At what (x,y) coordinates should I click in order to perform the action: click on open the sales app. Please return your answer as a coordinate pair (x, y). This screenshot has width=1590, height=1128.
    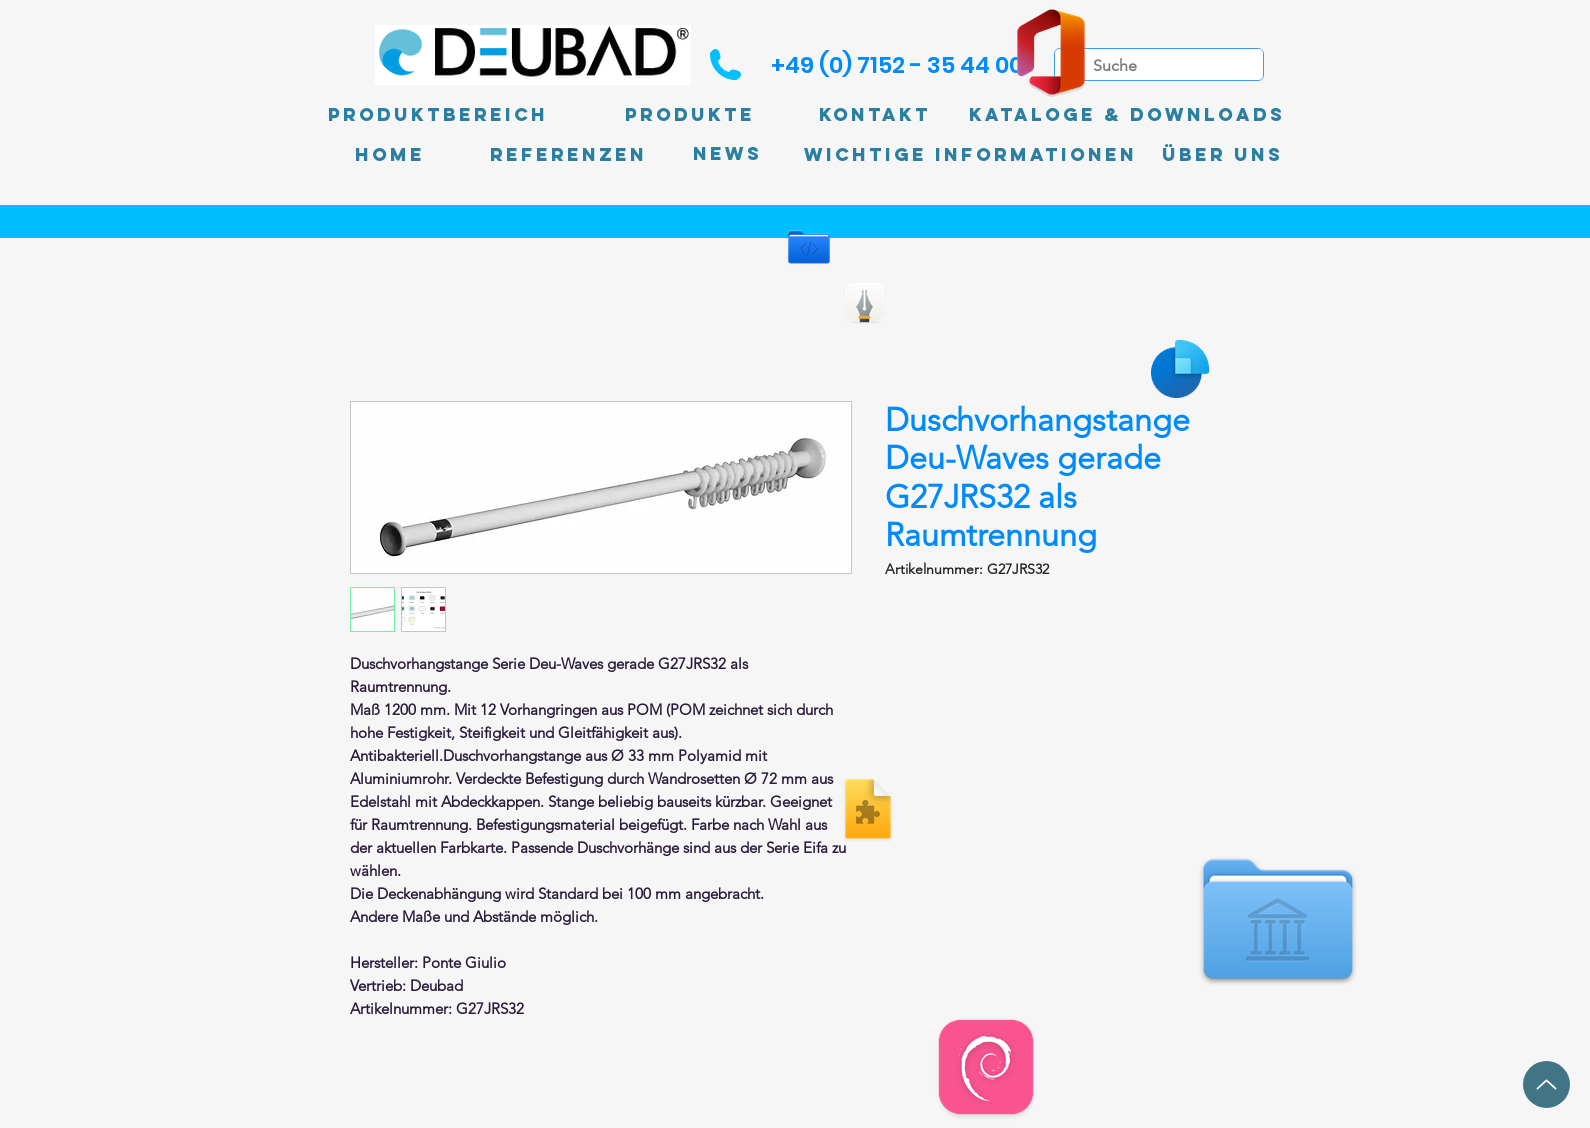
    Looking at the image, I should click on (1180, 369).